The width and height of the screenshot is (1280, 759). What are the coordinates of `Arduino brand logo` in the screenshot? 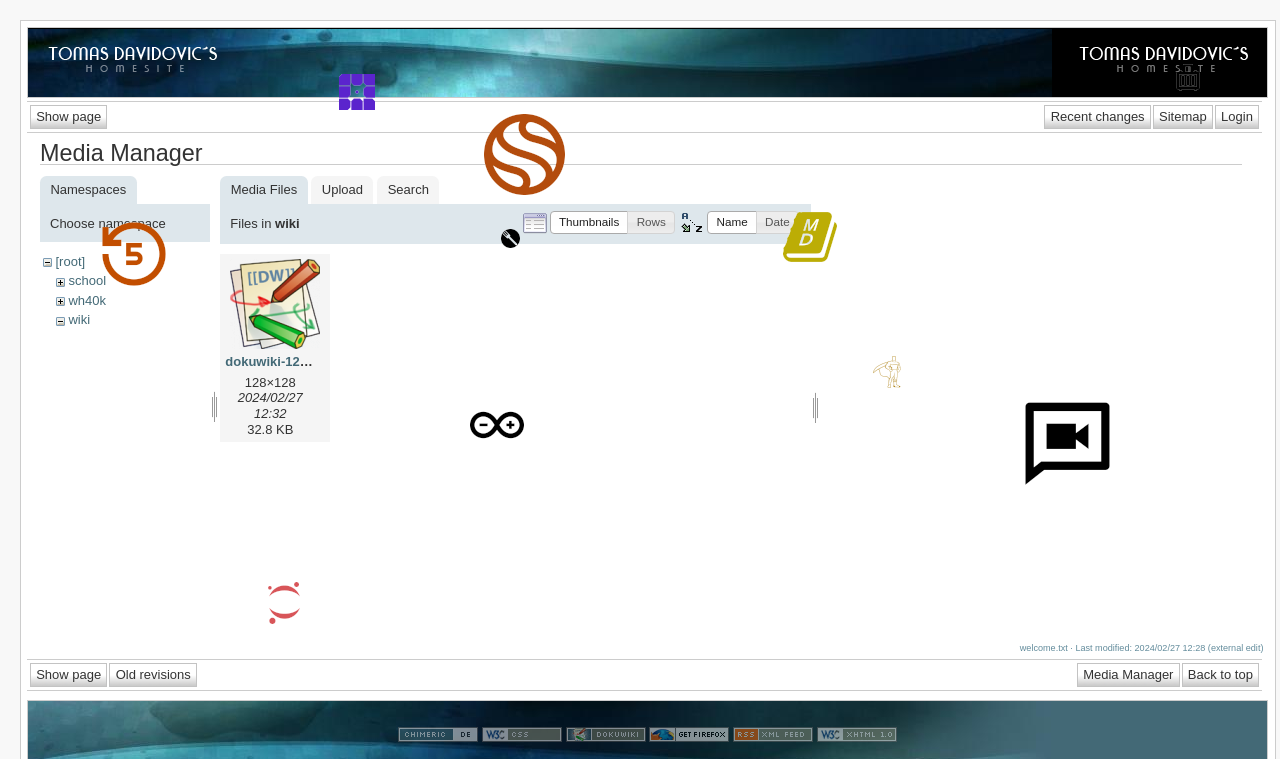 It's located at (497, 425).